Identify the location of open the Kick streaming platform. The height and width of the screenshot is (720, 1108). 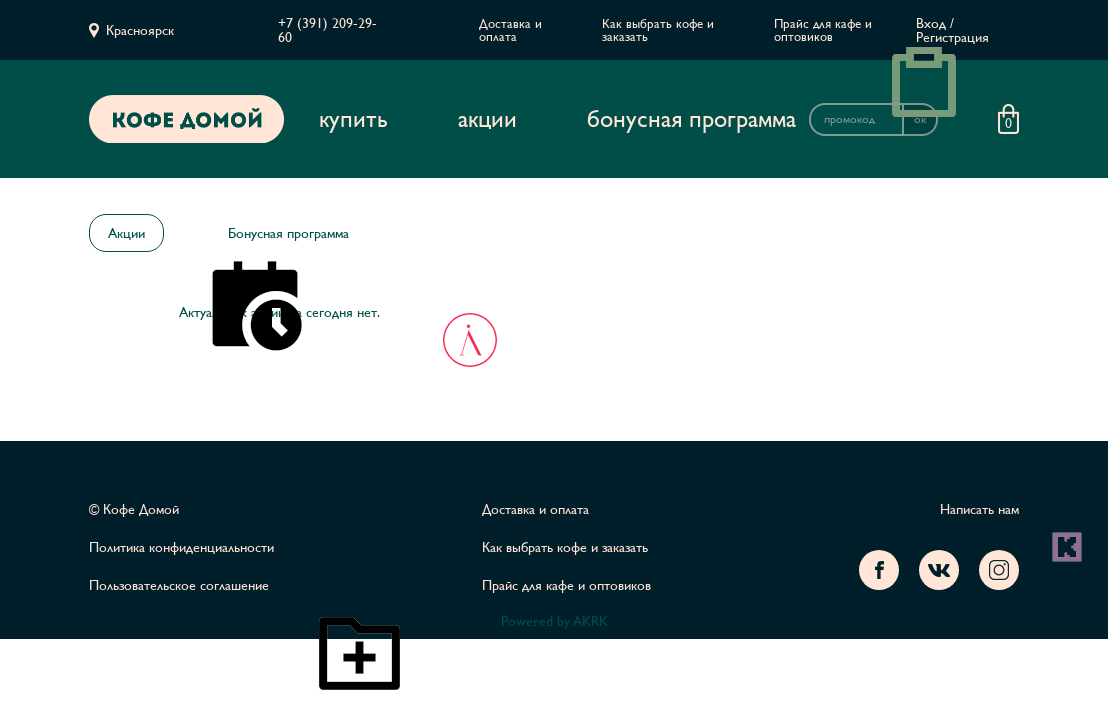
(1067, 547).